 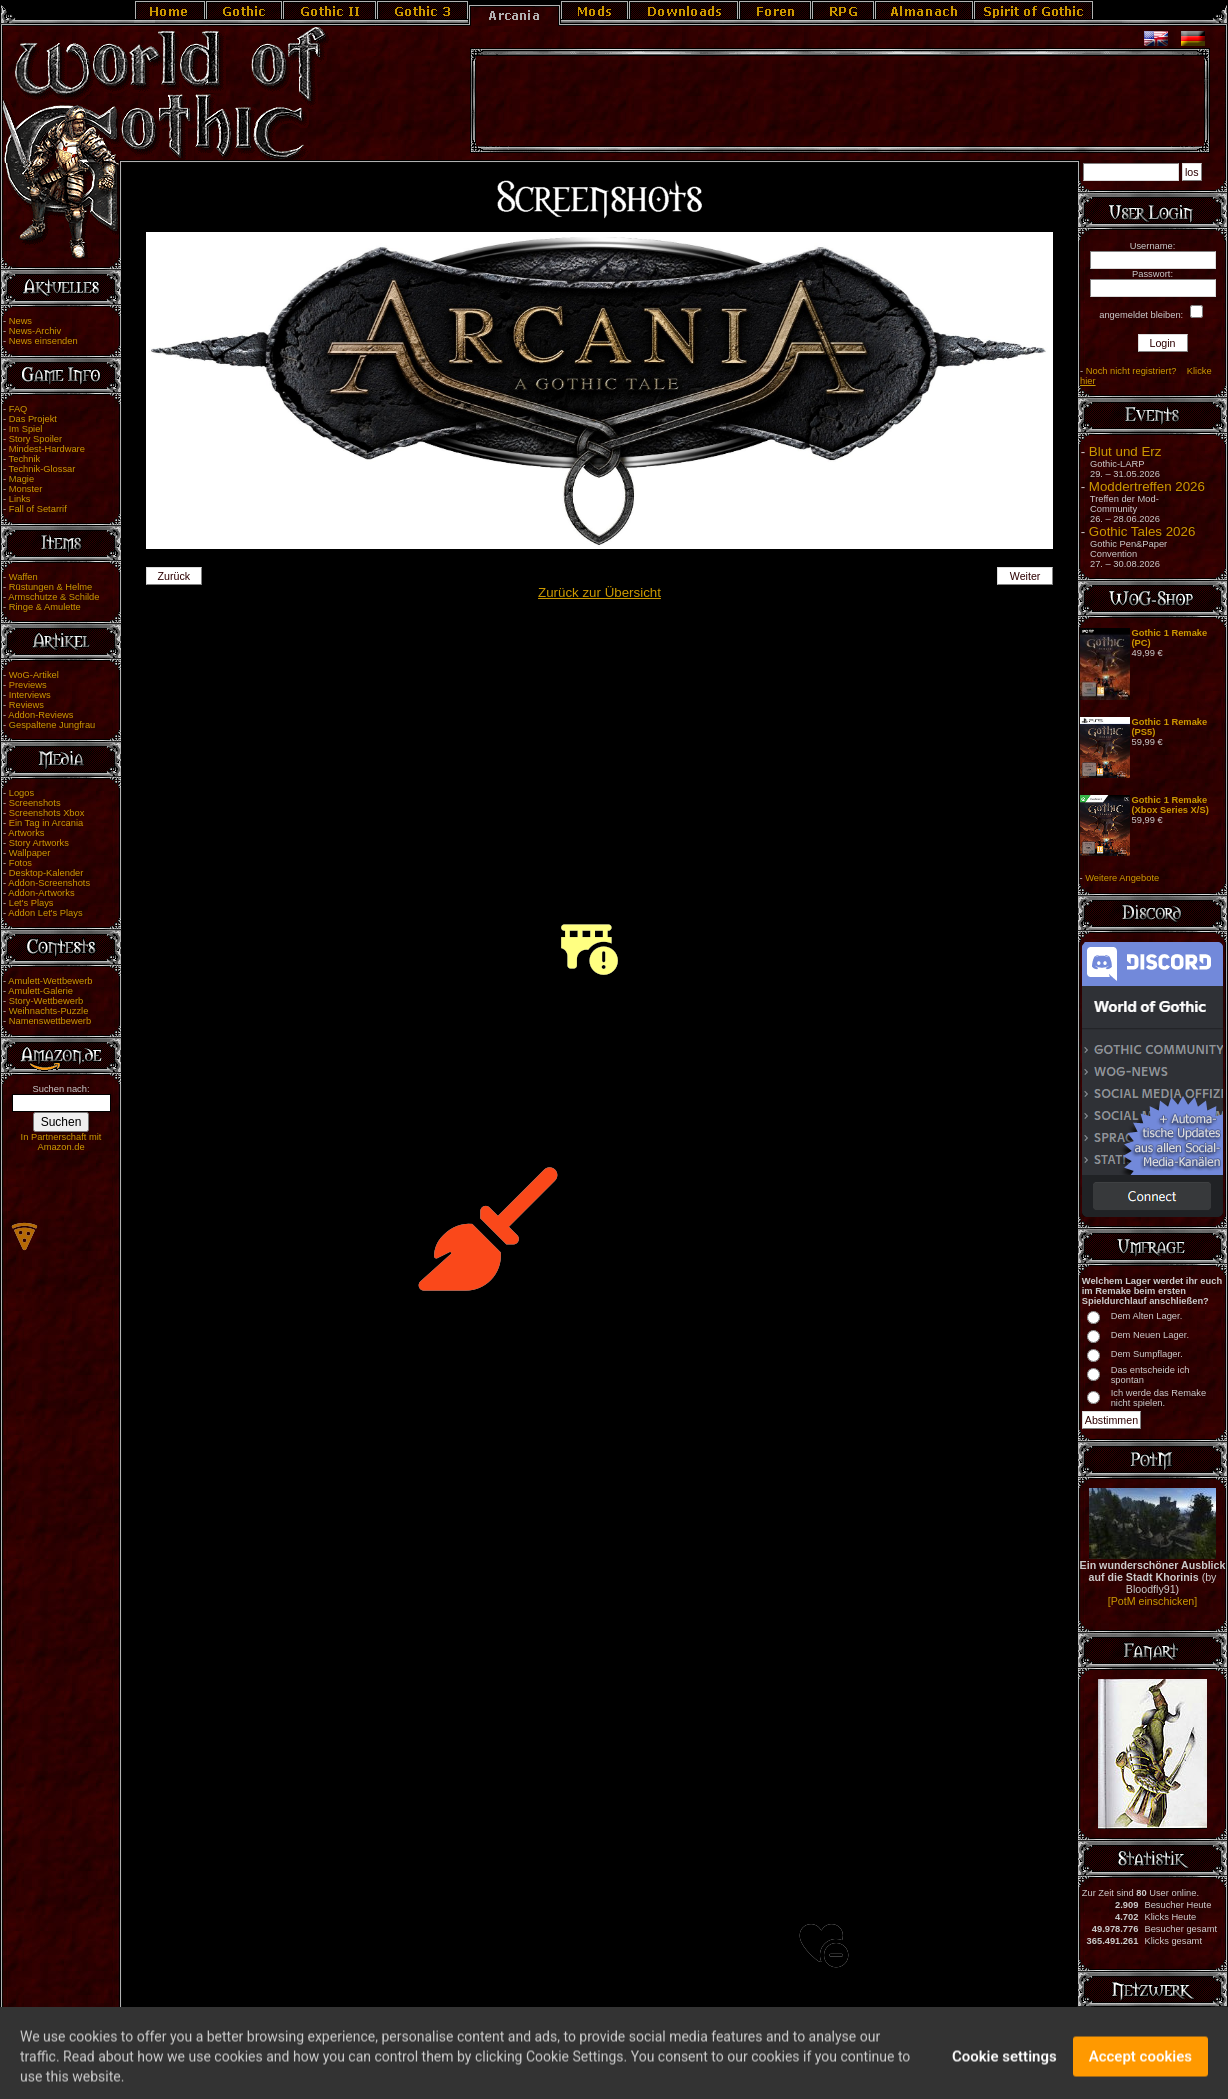 What do you see at coordinates (24, 1236) in the screenshot?
I see `browse food delivery options` at bounding box center [24, 1236].